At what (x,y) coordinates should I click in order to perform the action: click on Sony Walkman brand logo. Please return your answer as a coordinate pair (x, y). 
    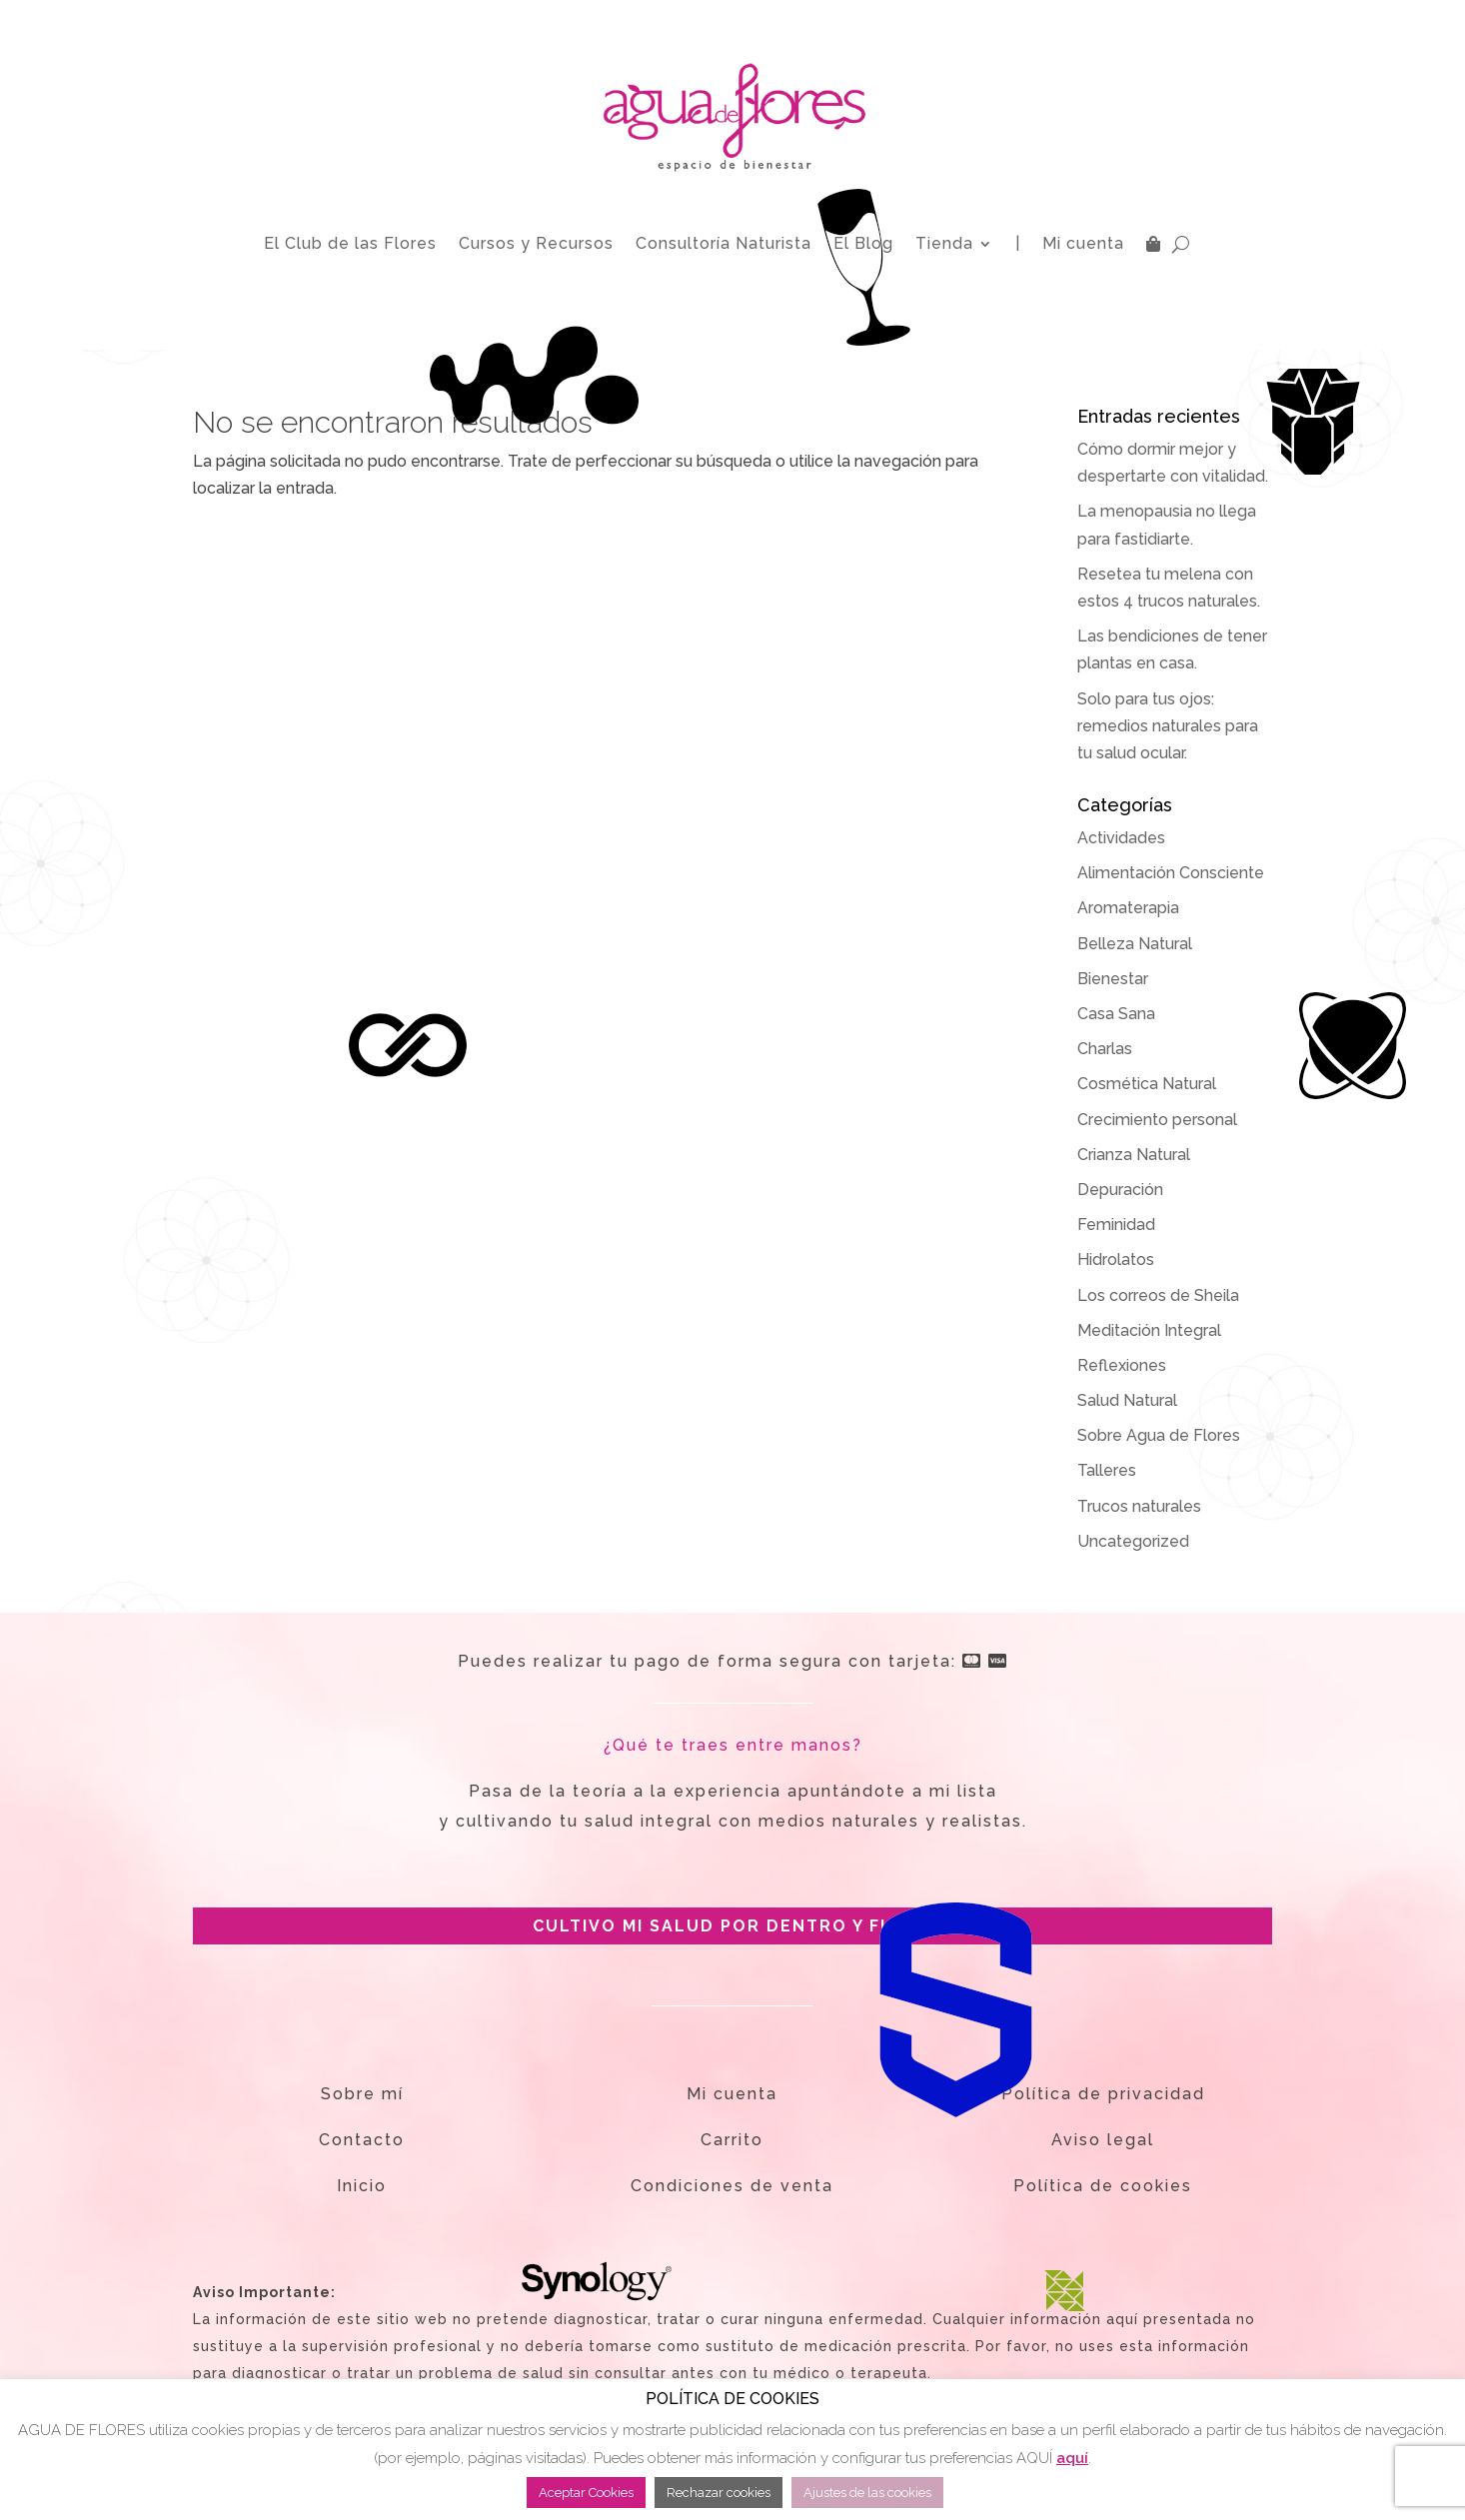
    Looking at the image, I should click on (534, 375).